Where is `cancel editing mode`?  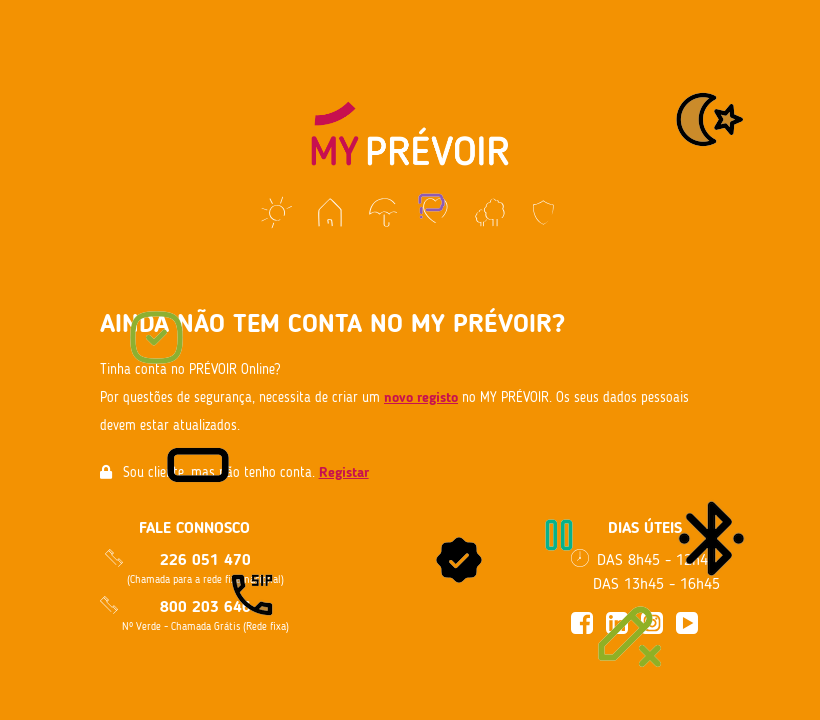
cancel editing mode is located at coordinates (626, 632).